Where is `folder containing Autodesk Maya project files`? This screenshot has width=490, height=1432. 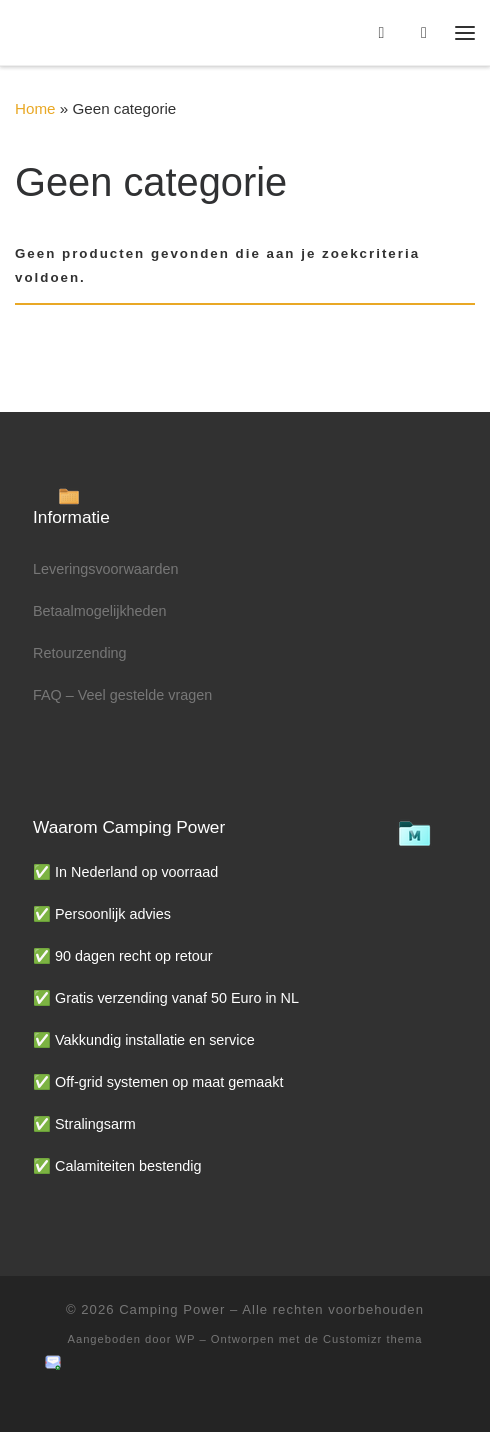
folder containing Autodesk Maya project files is located at coordinates (414, 834).